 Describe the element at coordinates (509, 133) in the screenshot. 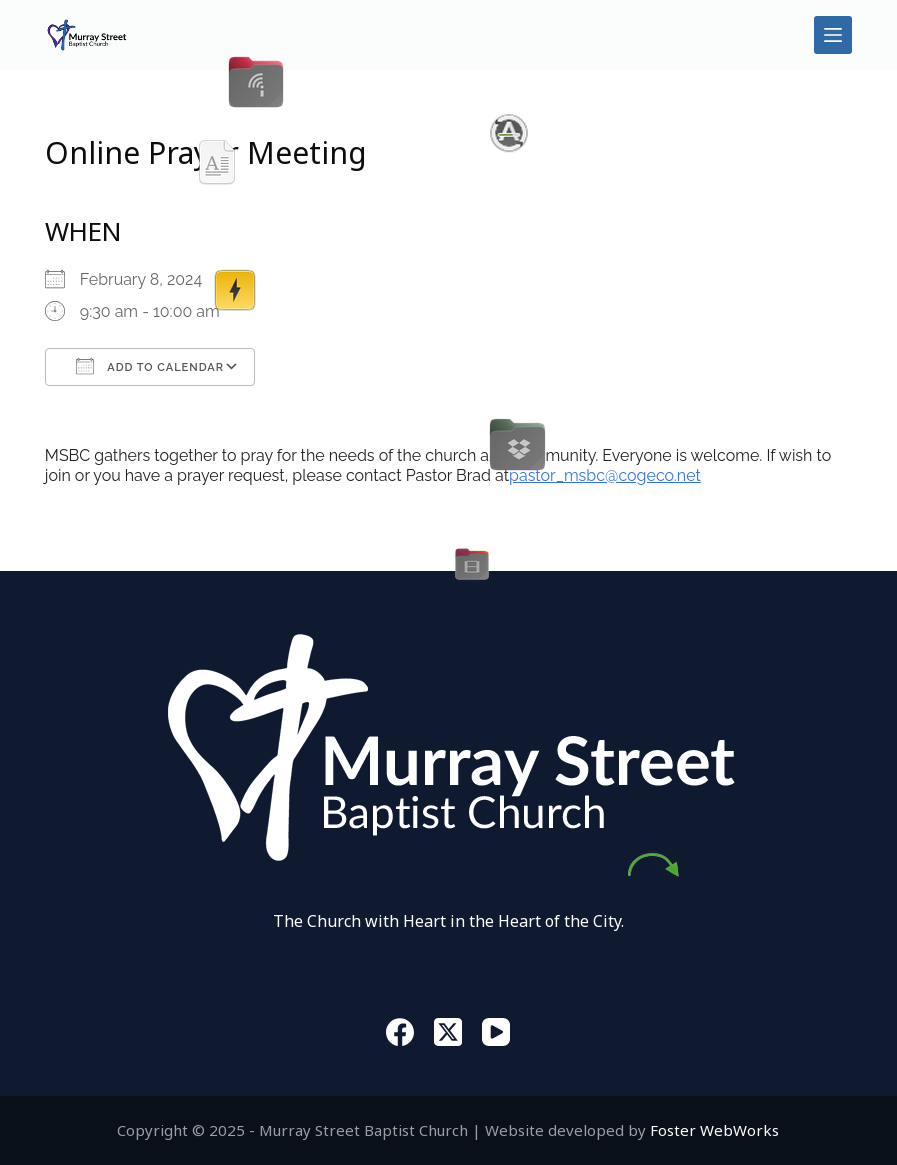

I see `open the software updater application` at that location.